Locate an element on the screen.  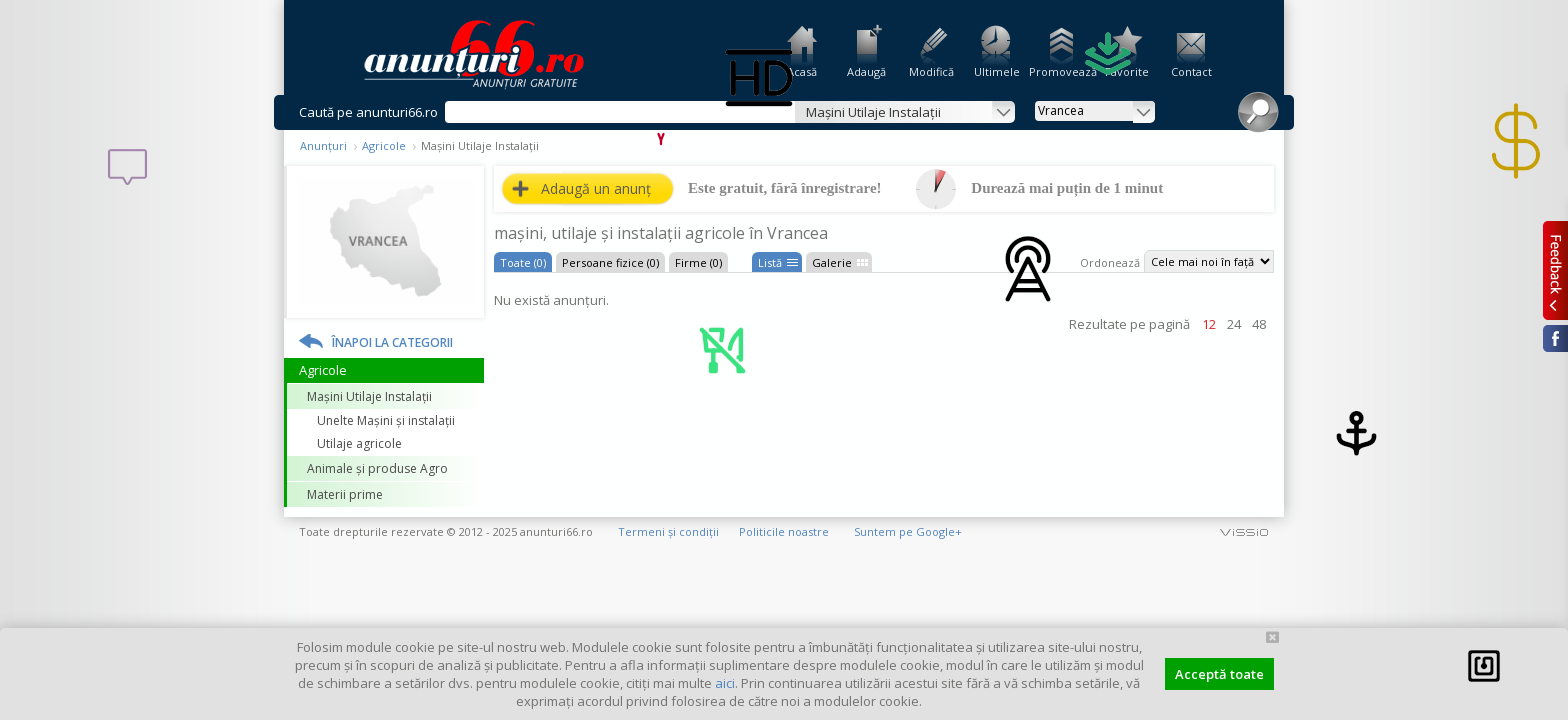
tap to enable nfc connectivity is located at coordinates (1484, 666).